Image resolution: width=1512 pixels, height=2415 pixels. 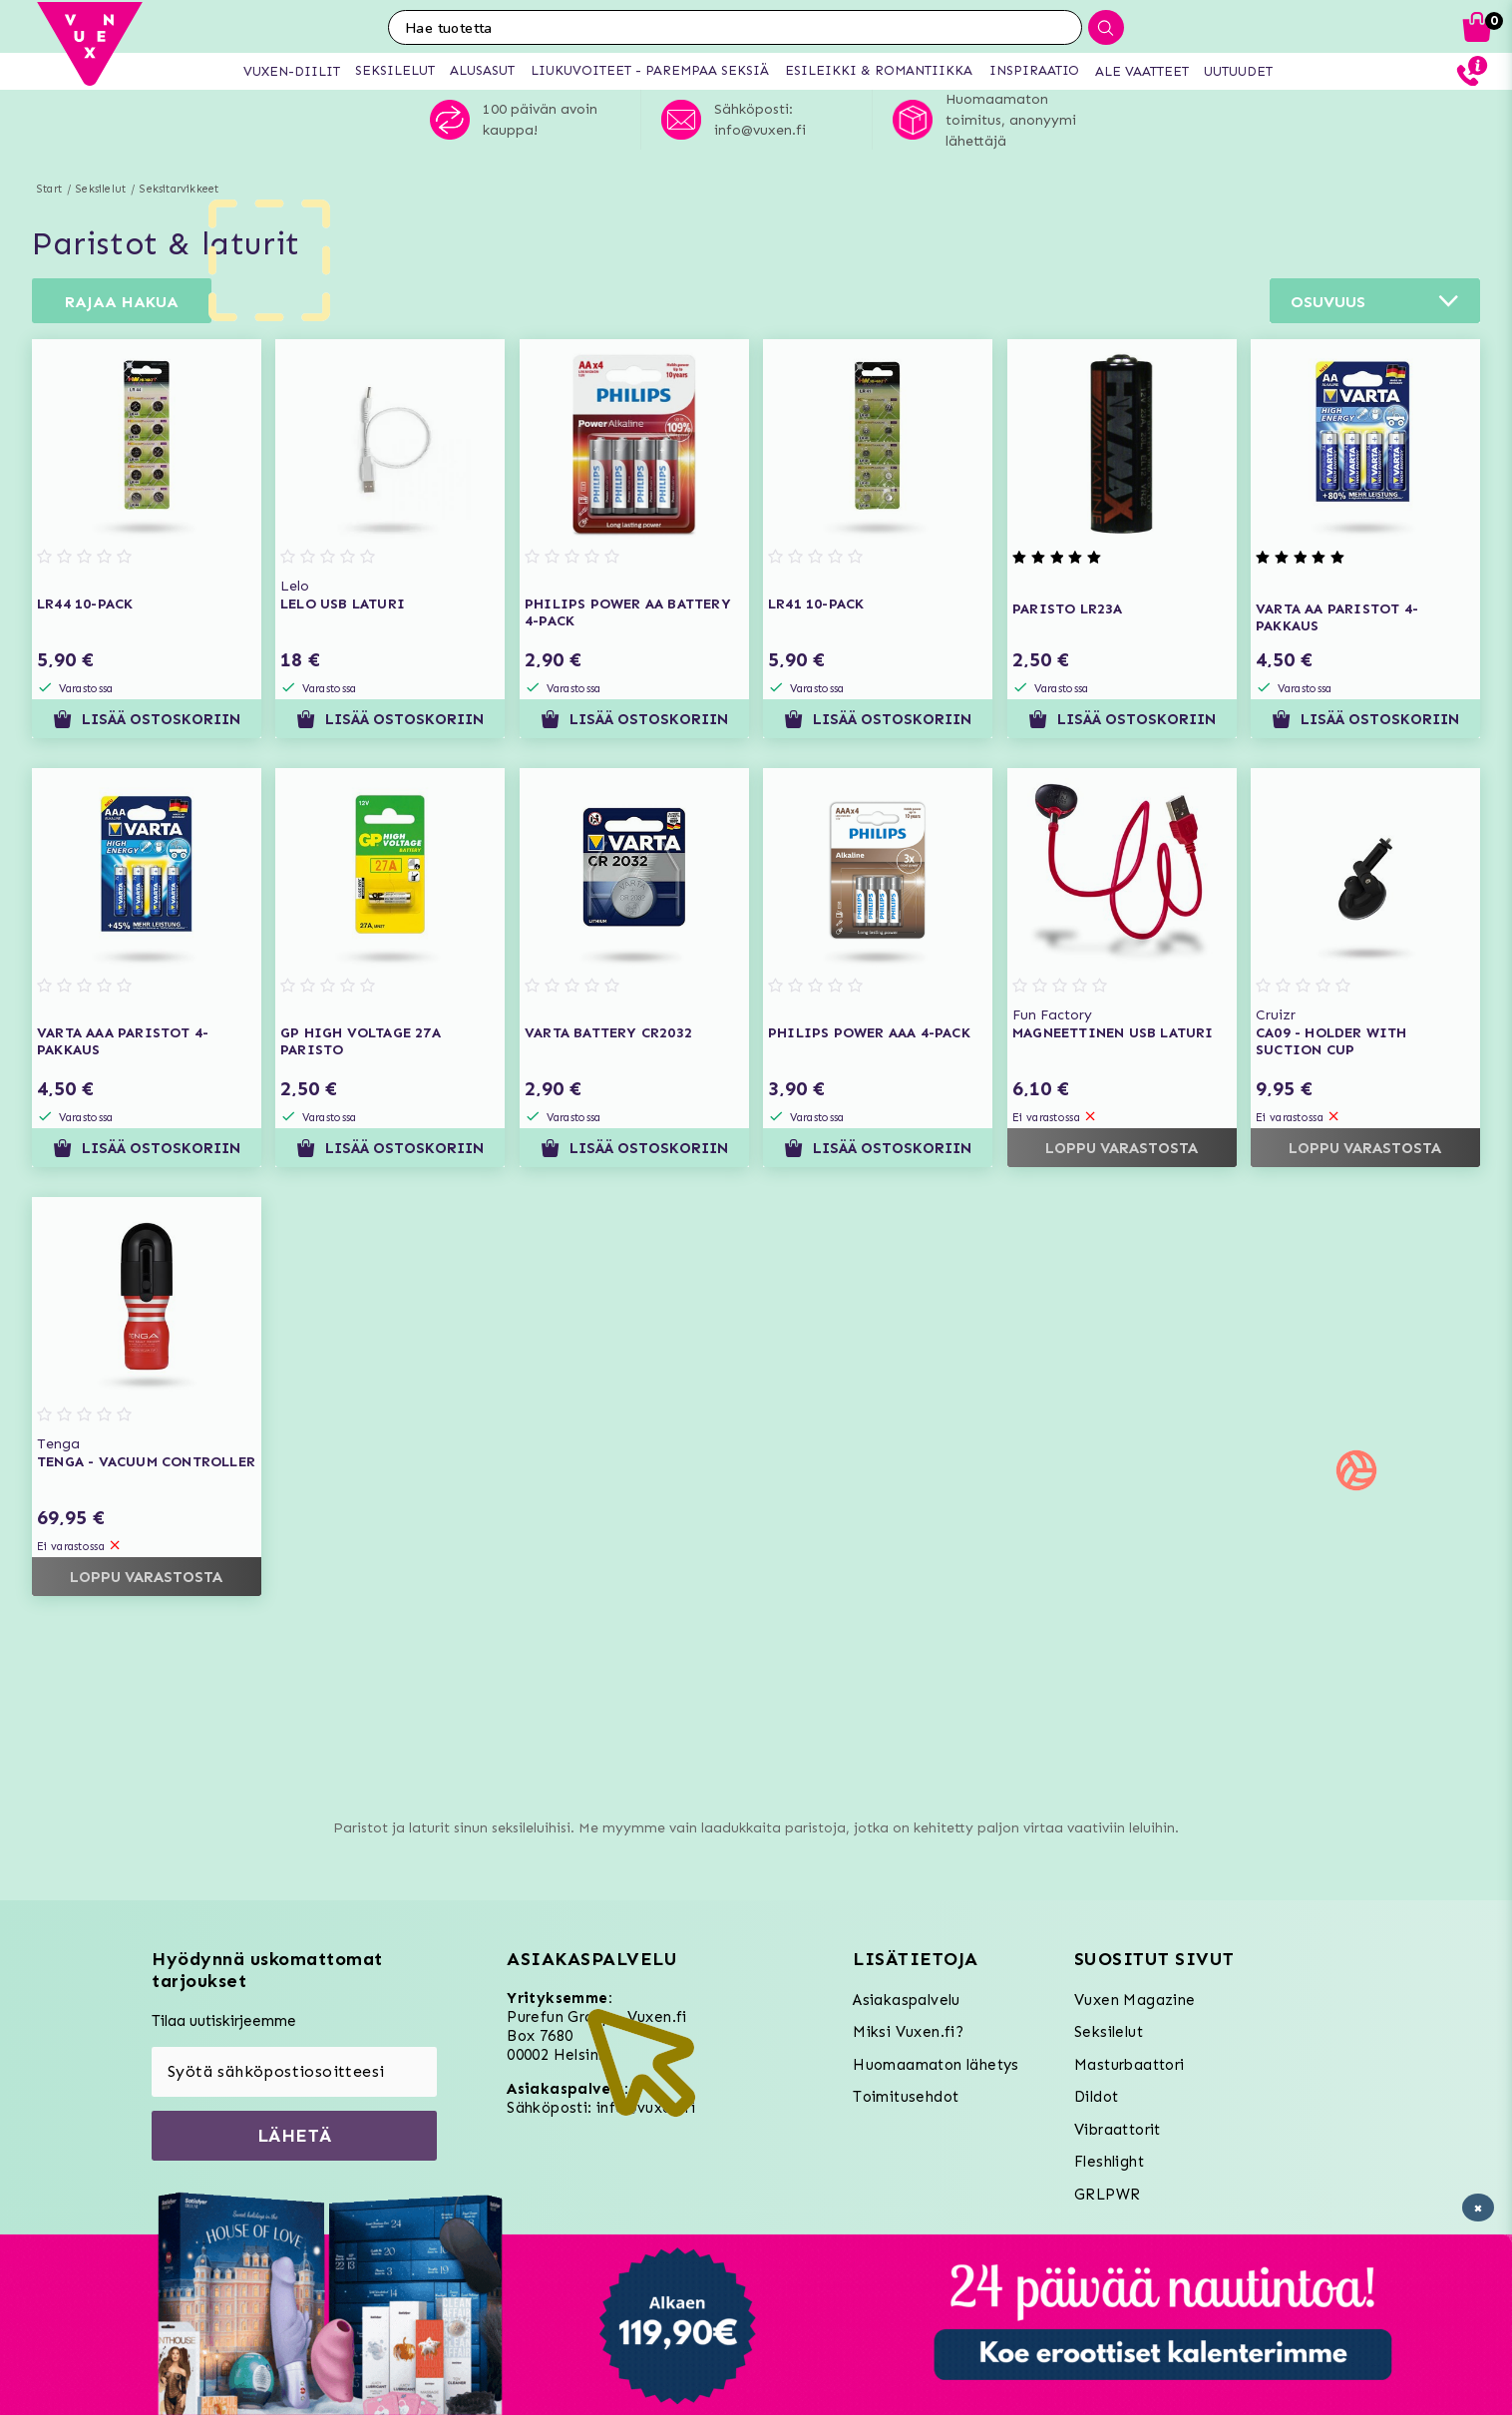 What do you see at coordinates (1356, 1470) in the screenshot?
I see `access volleyball or beach sports content` at bounding box center [1356, 1470].